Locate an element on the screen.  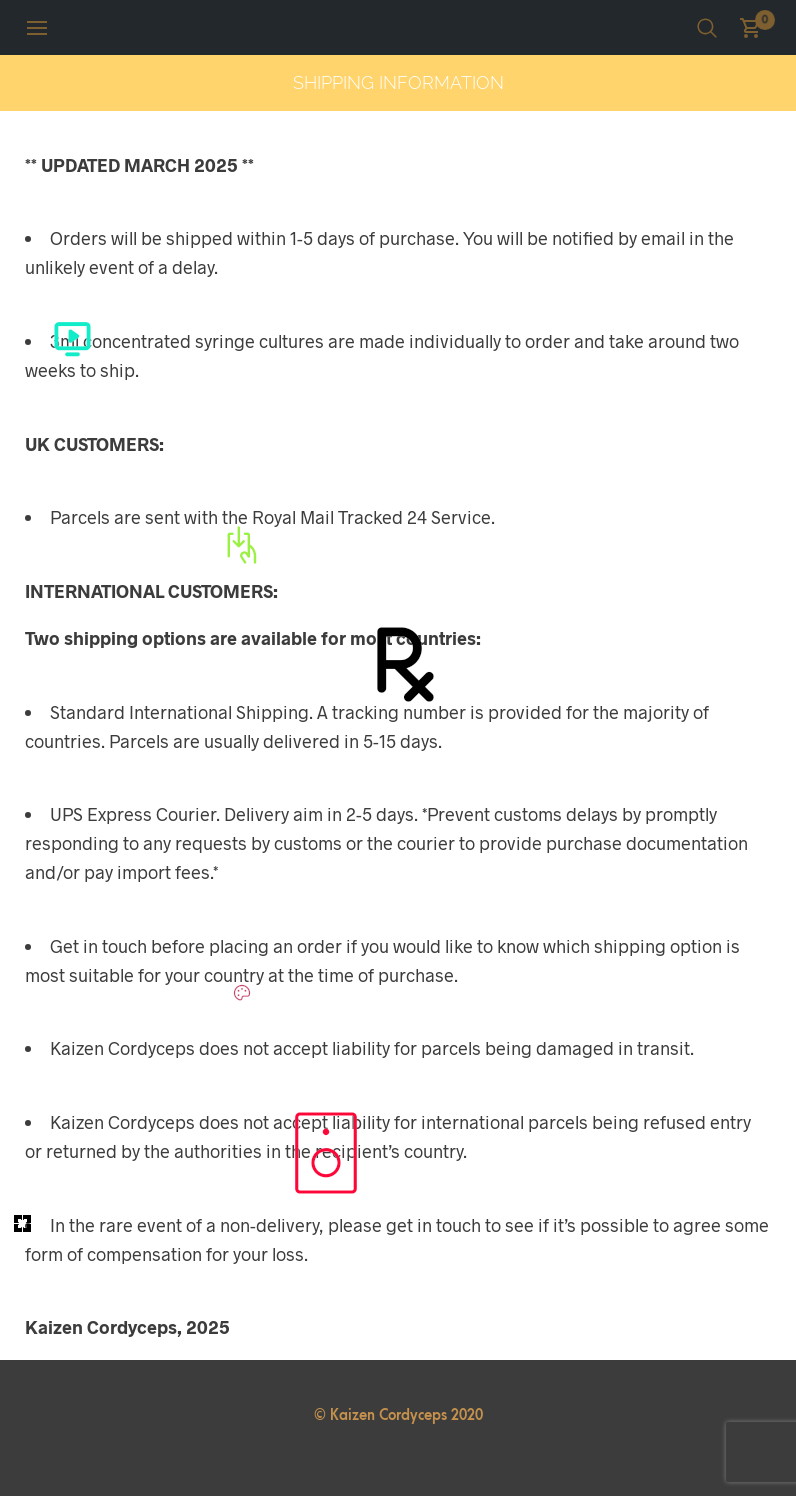
adjust speaker or audio output settings is located at coordinates (326, 1153).